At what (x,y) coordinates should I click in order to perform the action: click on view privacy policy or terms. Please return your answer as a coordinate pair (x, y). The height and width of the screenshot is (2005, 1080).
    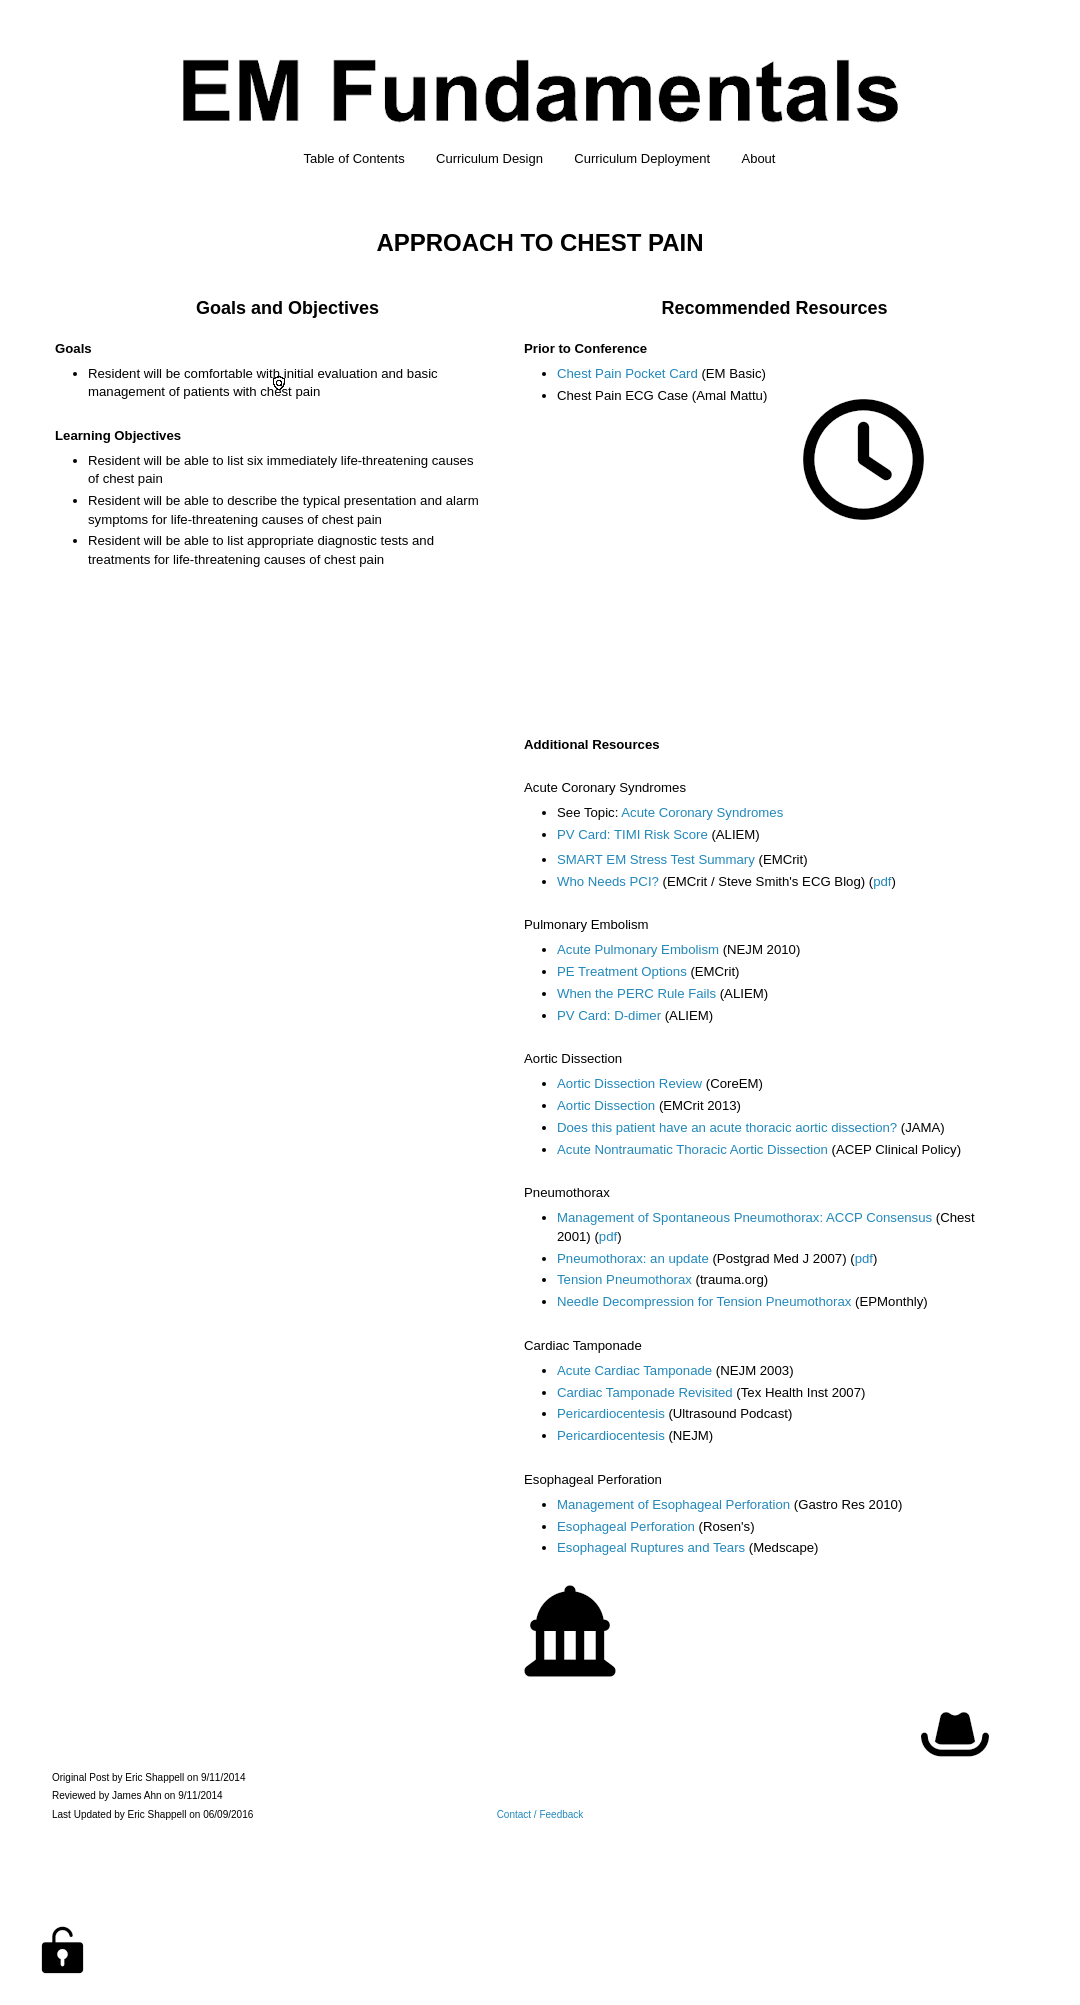
    Looking at the image, I should click on (279, 383).